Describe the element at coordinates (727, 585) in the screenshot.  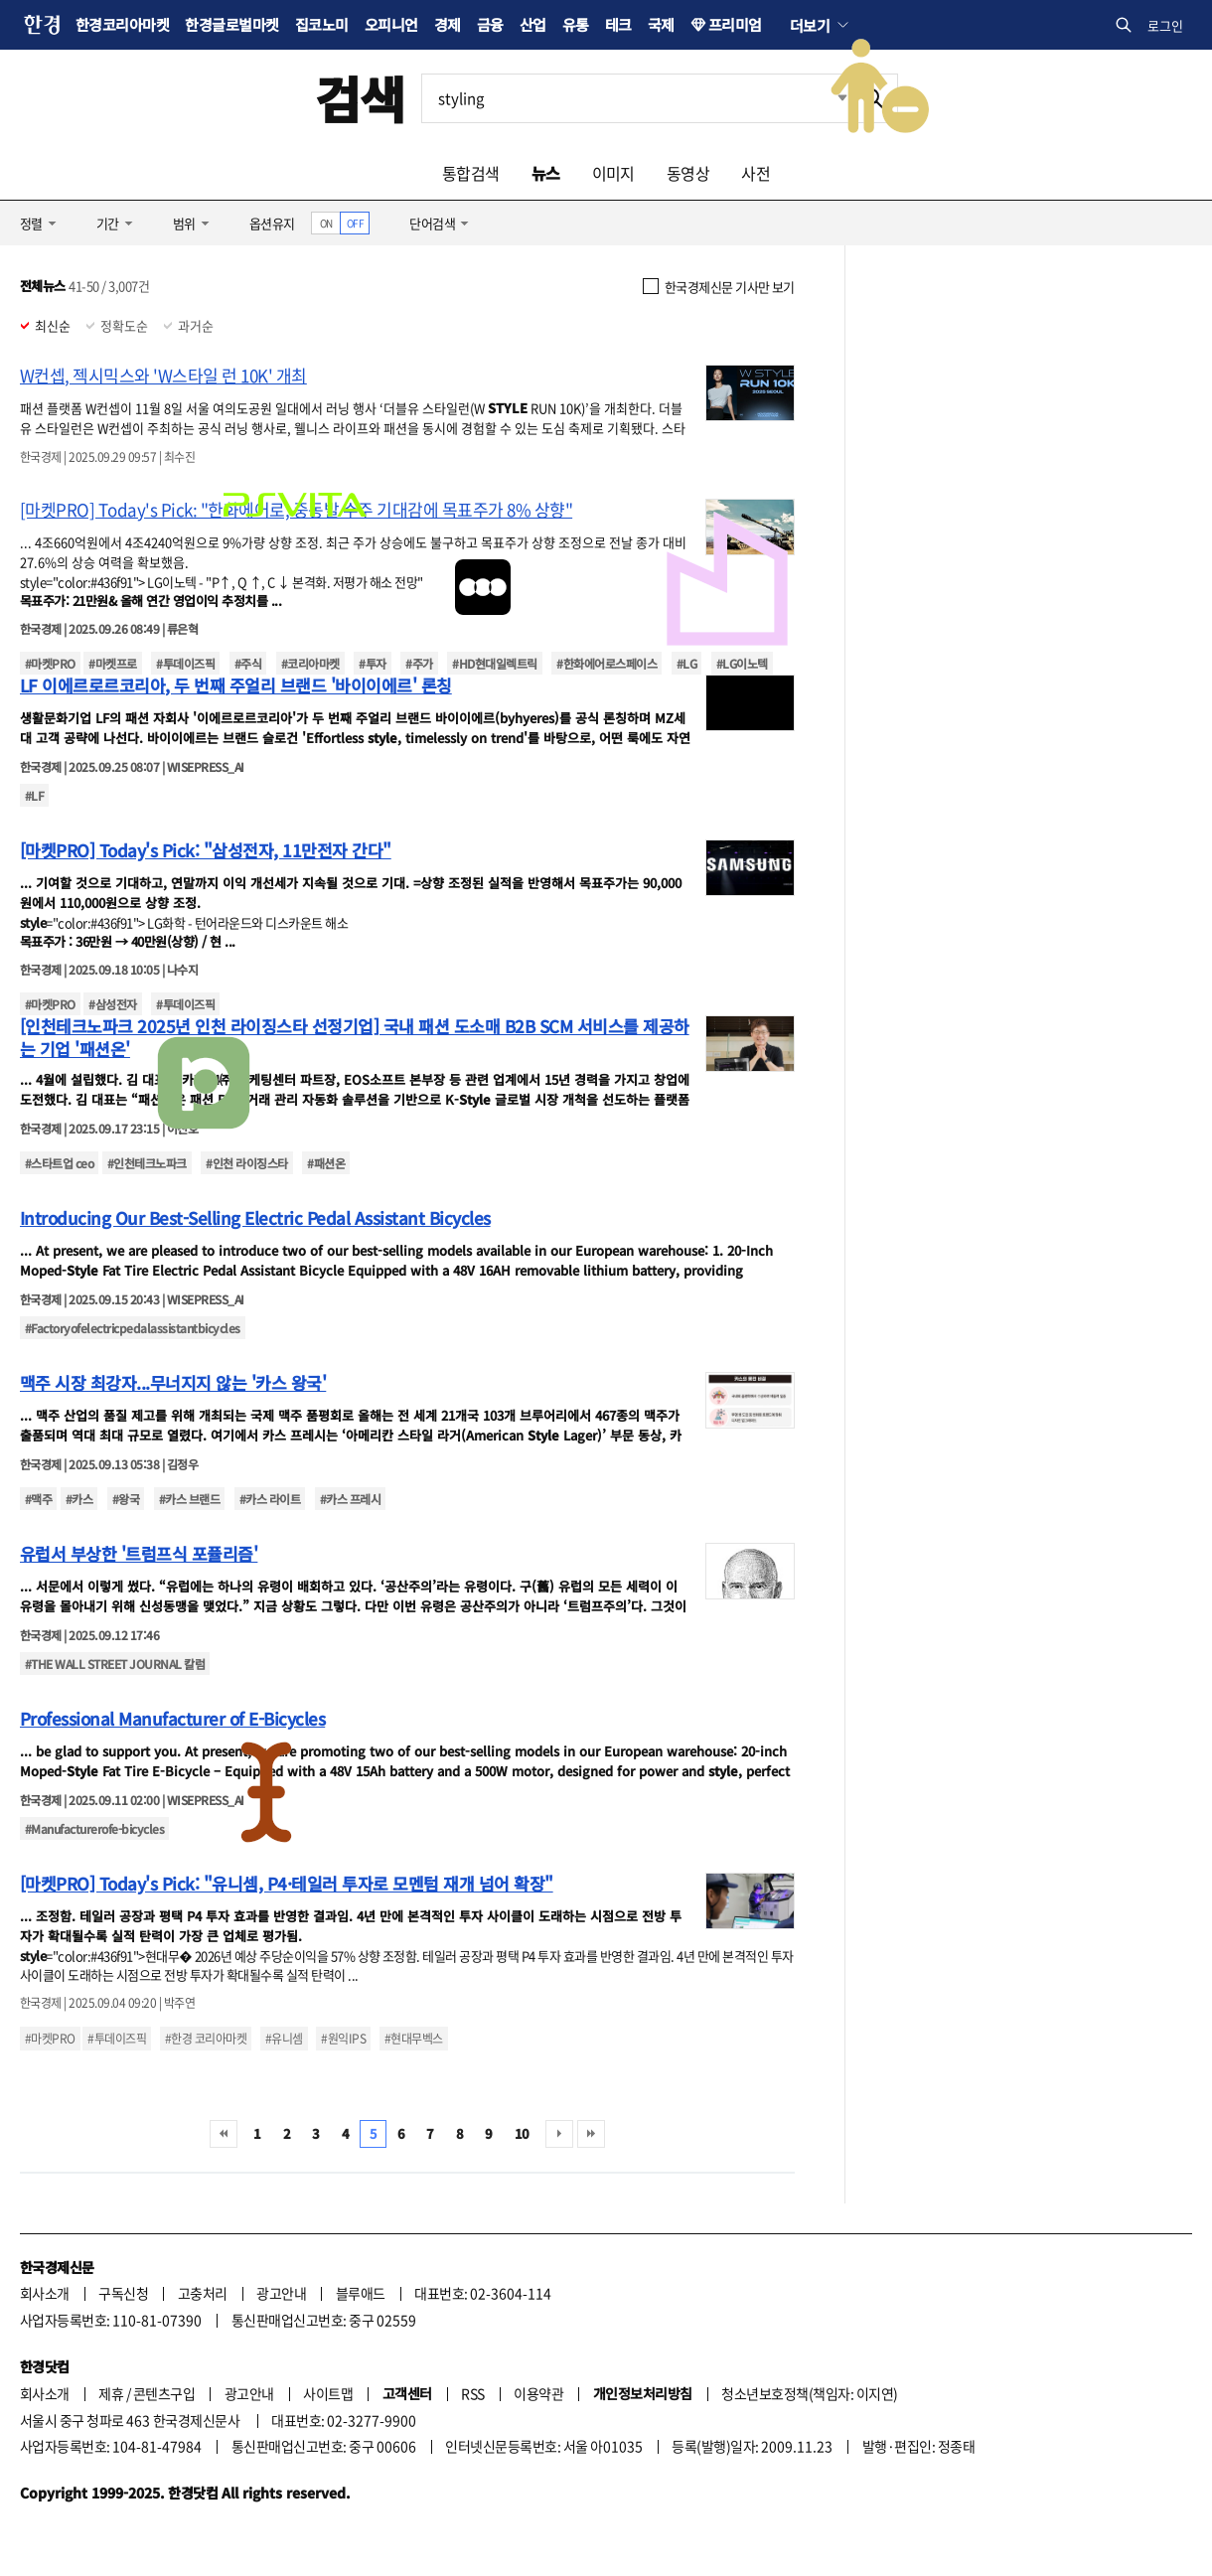
I see `view building or property details` at that location.